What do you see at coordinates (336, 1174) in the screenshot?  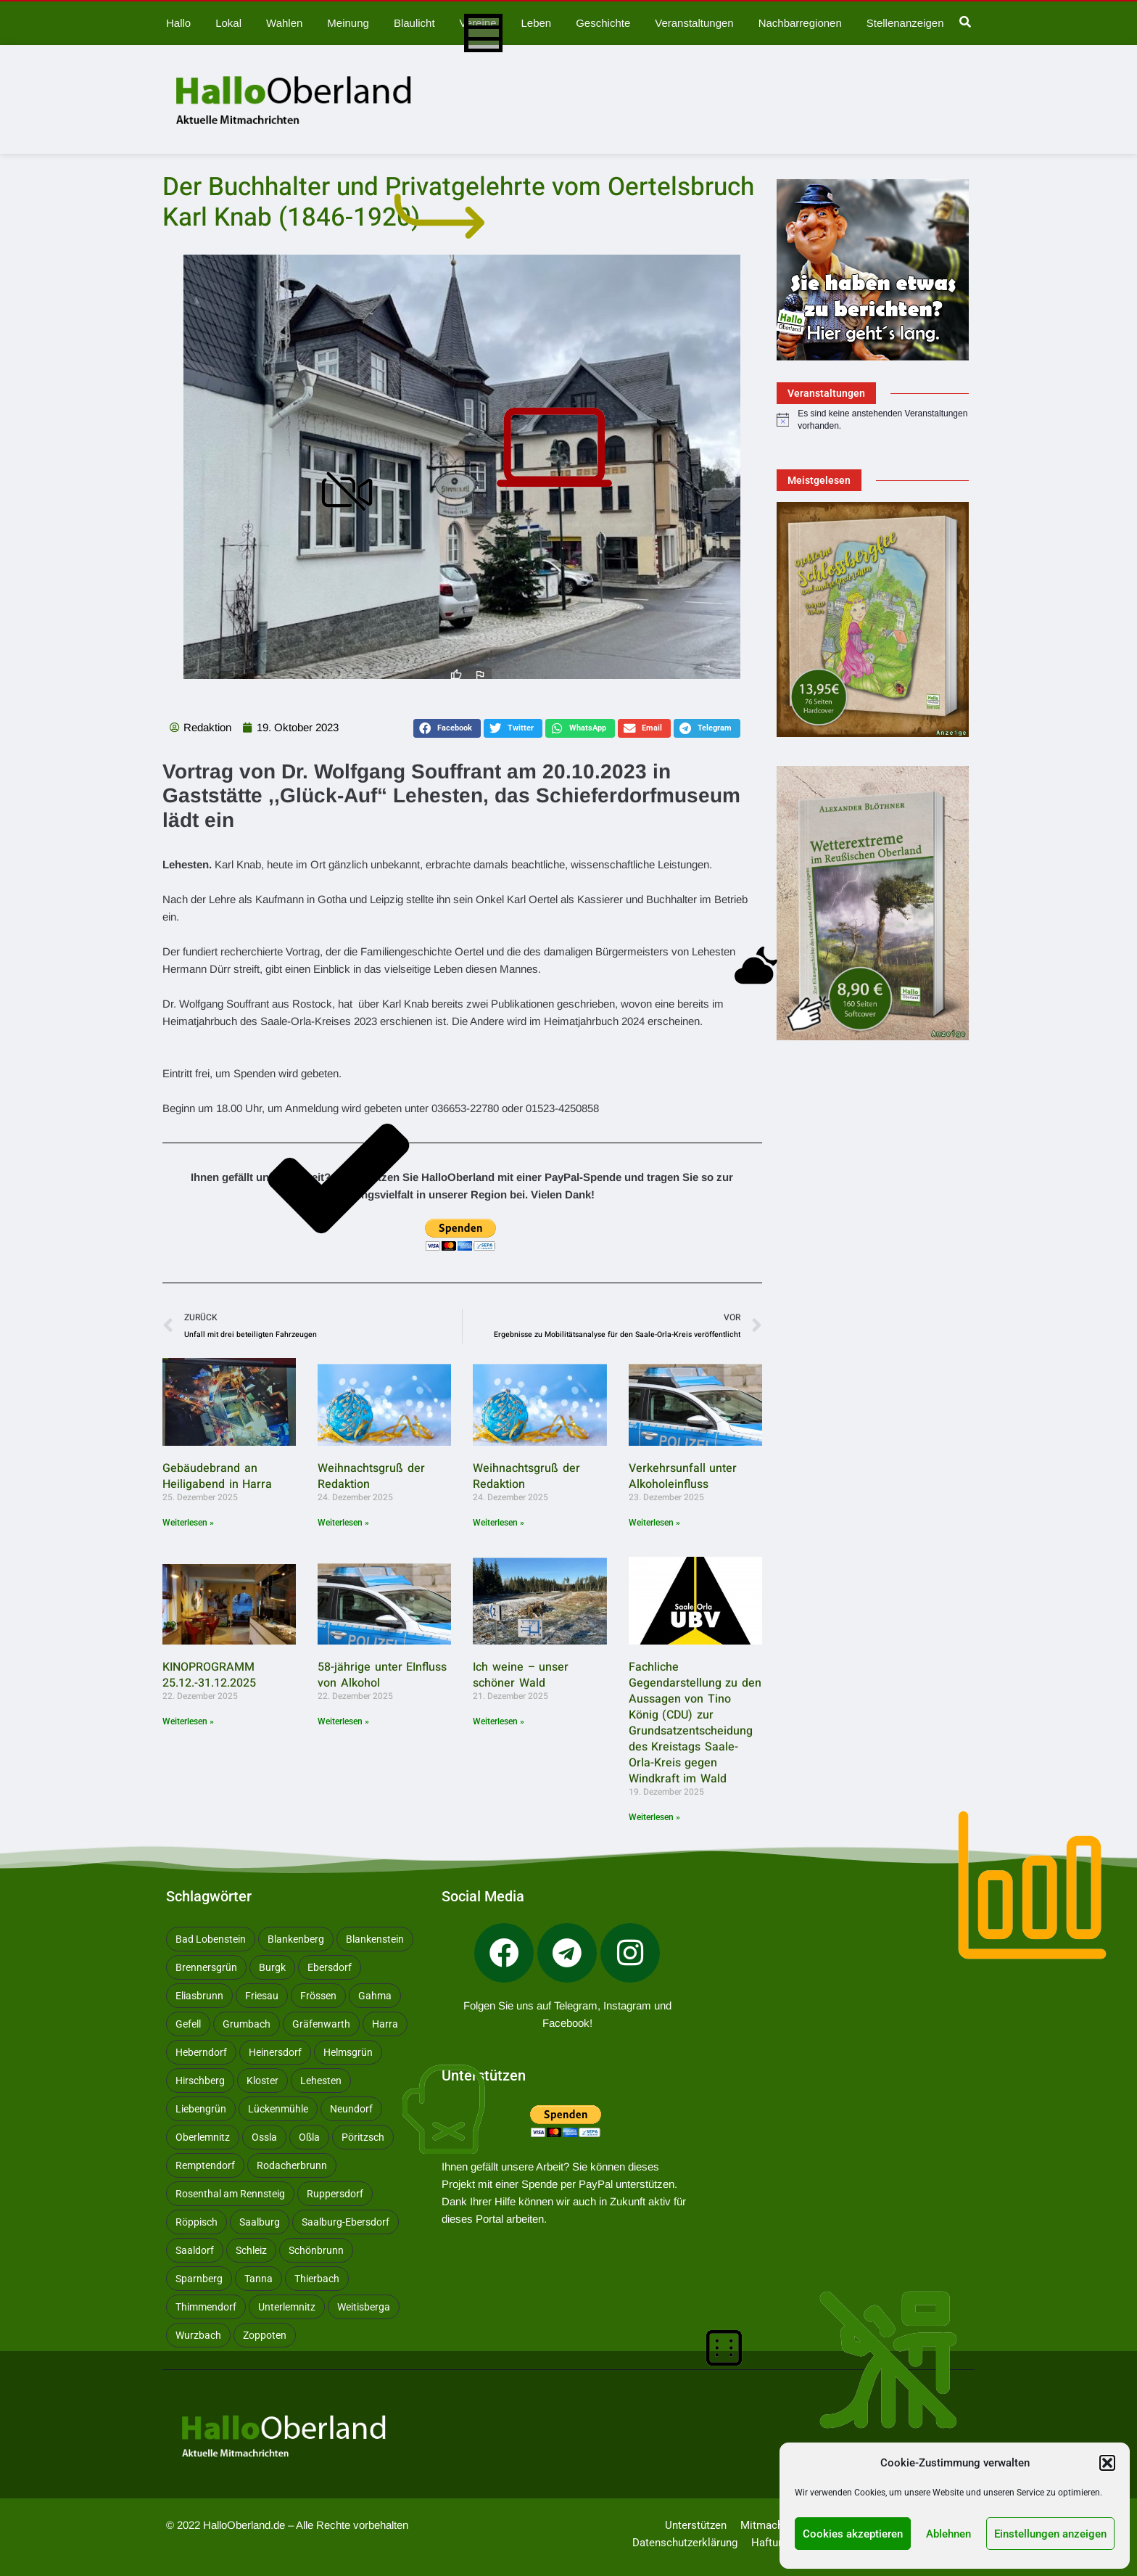 I see `confirm or submit an action` at bounding box center [336, 1174].